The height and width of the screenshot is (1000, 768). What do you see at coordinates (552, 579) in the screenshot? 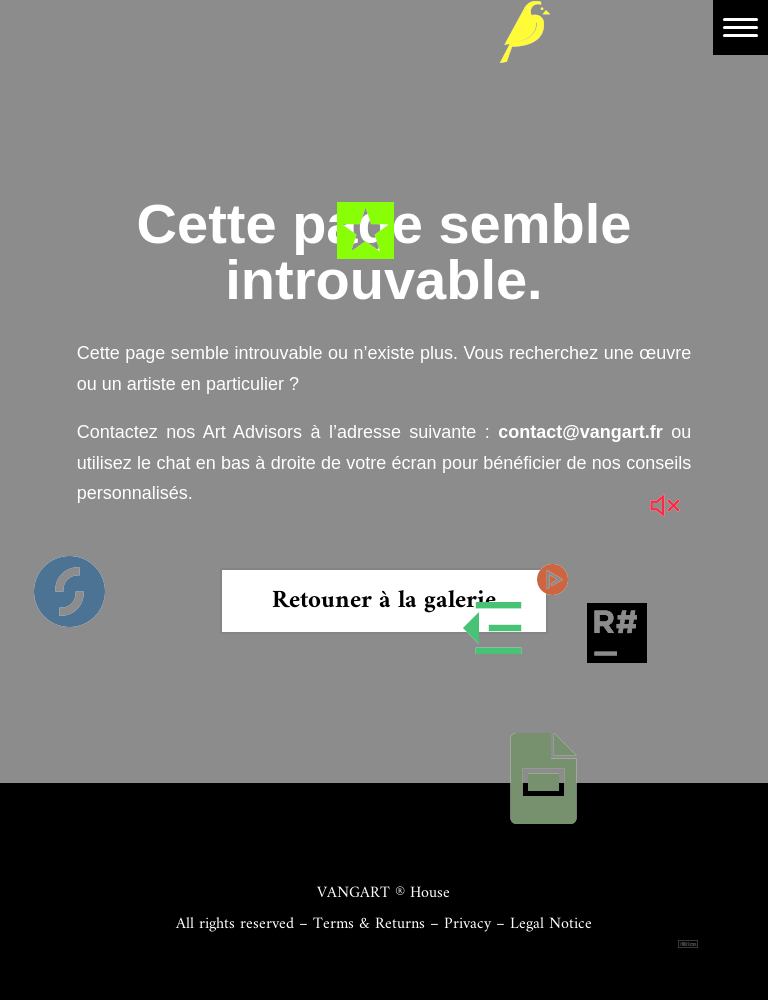
I see `open the NewPipe app` at bounding box center [552, 579].